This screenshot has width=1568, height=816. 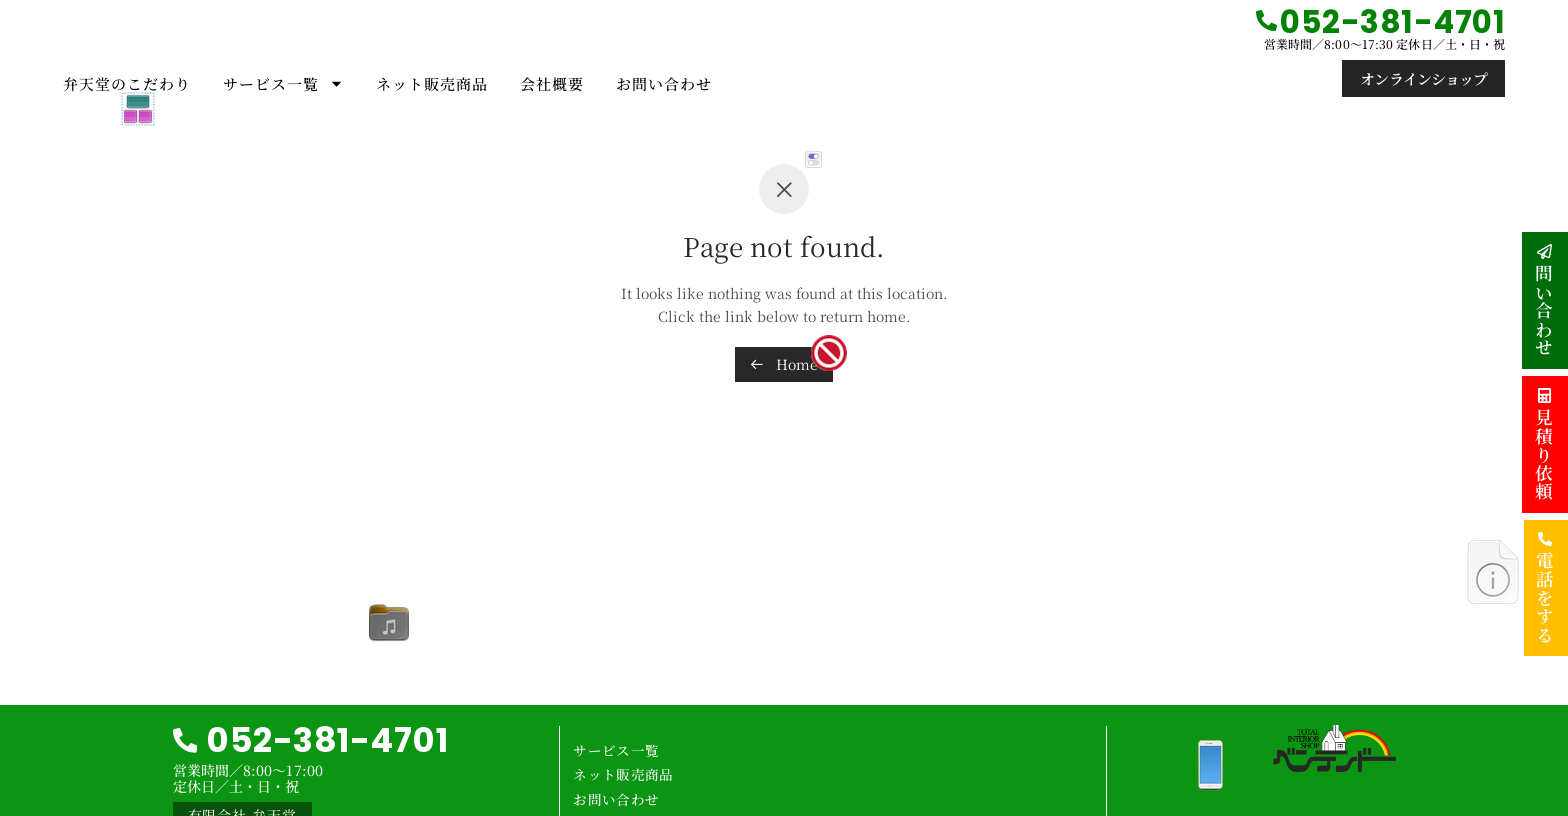 What do you see at coordinates (1493, 572) in the screenshot?
I see `a readme or documentation file` at bounding box center [1493, 572].